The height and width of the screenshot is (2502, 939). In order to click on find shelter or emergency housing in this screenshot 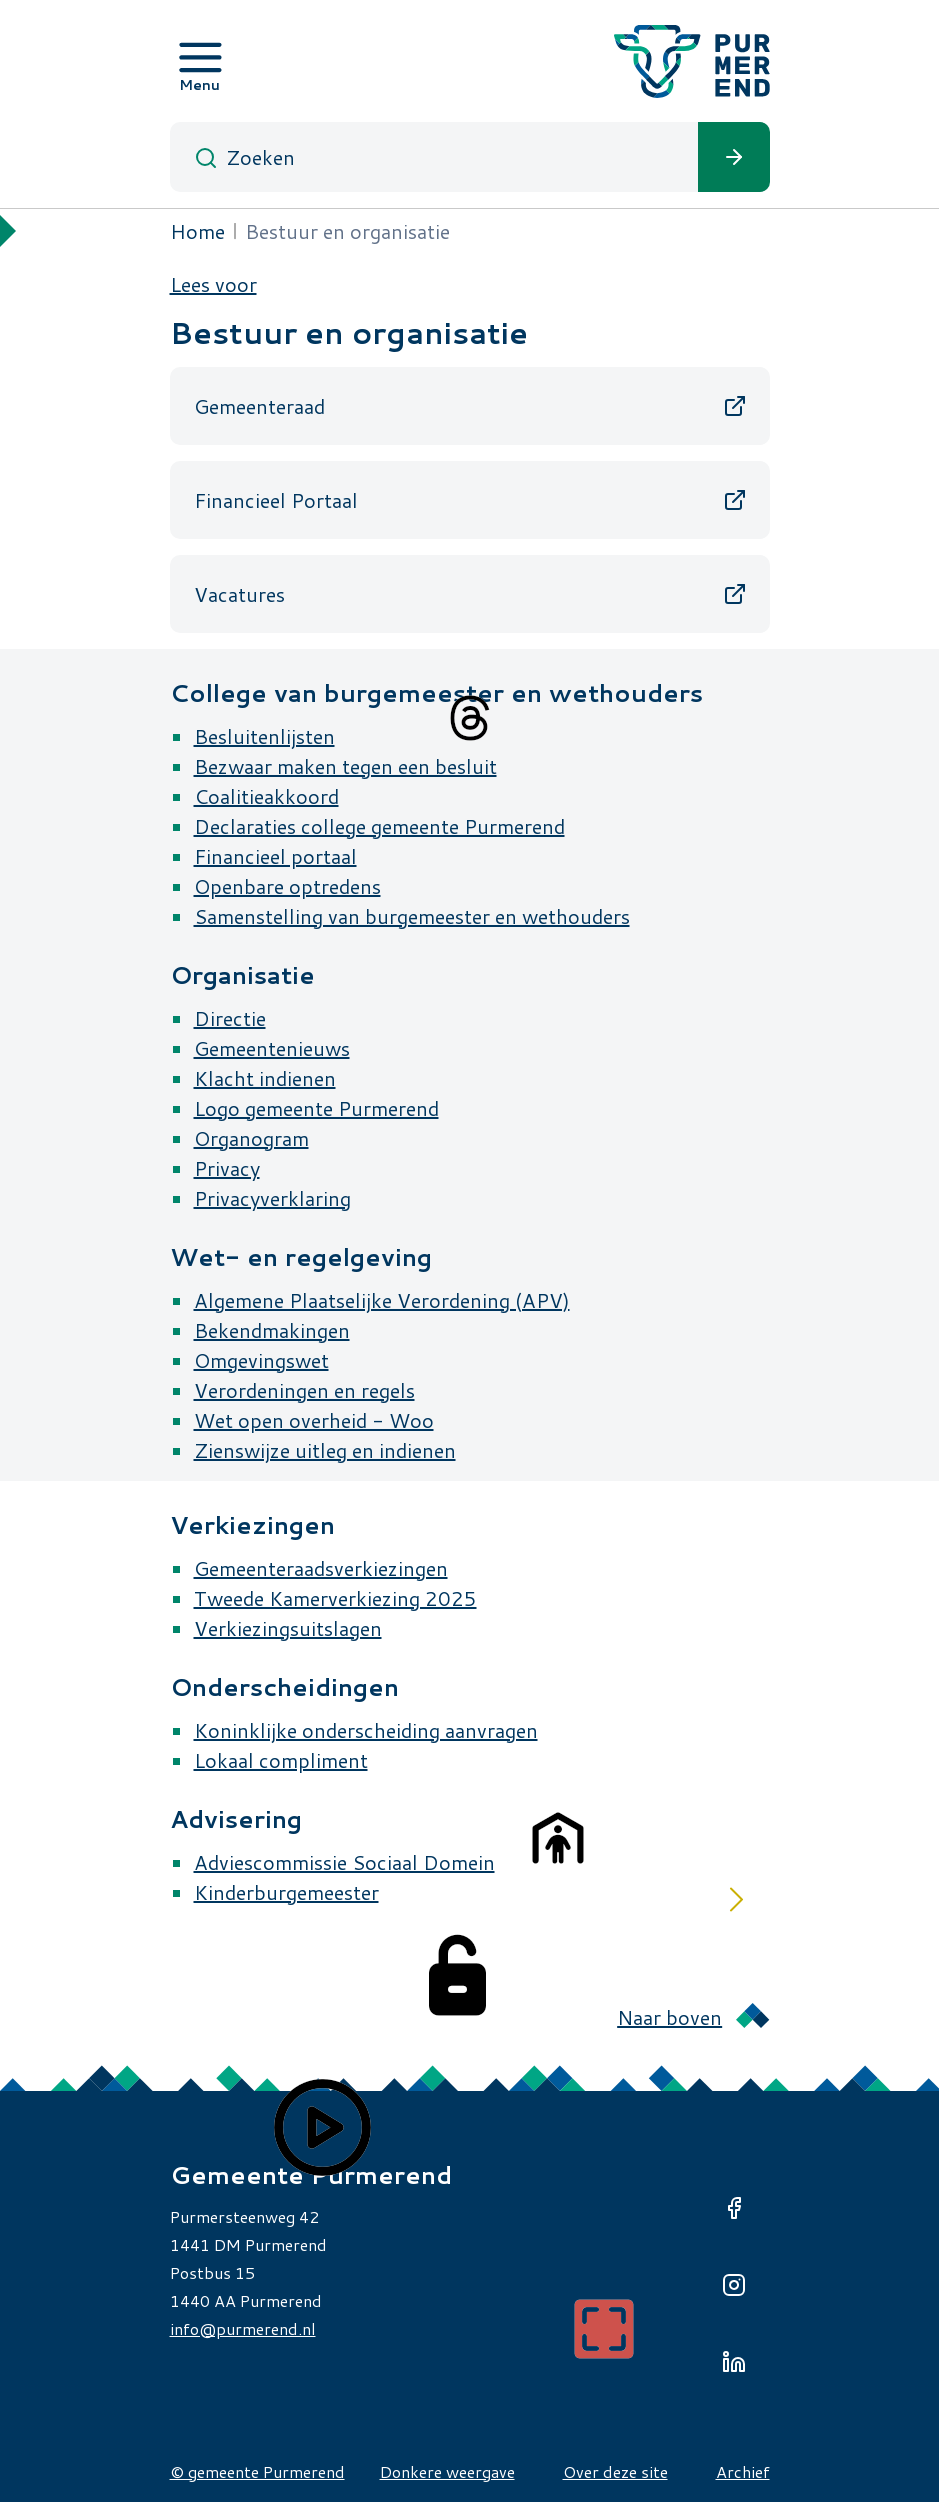, I will do `click(558, 1838)`.